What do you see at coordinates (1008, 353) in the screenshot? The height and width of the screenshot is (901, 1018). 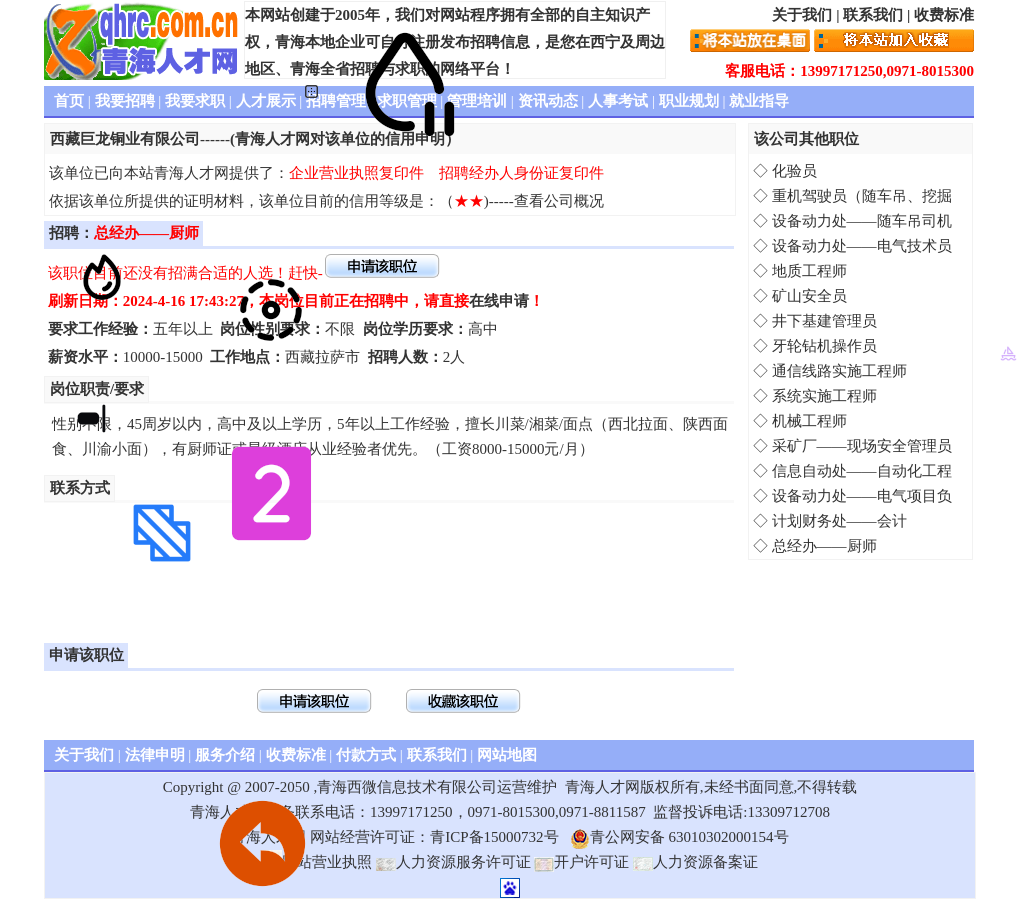 I see `access sailing or boating features` at bounding box center [1008, 353].